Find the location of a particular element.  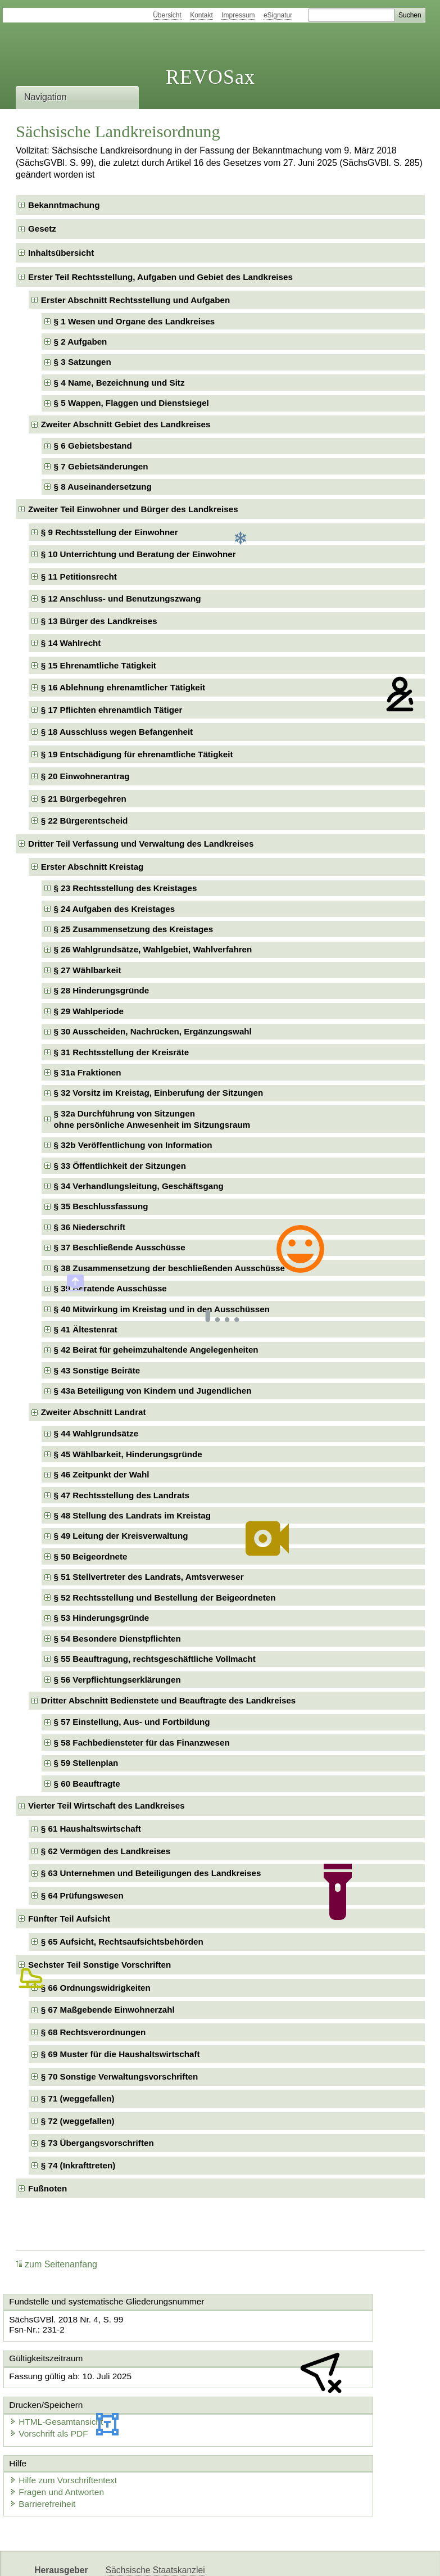

indicates weak signal strength is located at coordinates (222, 1305).